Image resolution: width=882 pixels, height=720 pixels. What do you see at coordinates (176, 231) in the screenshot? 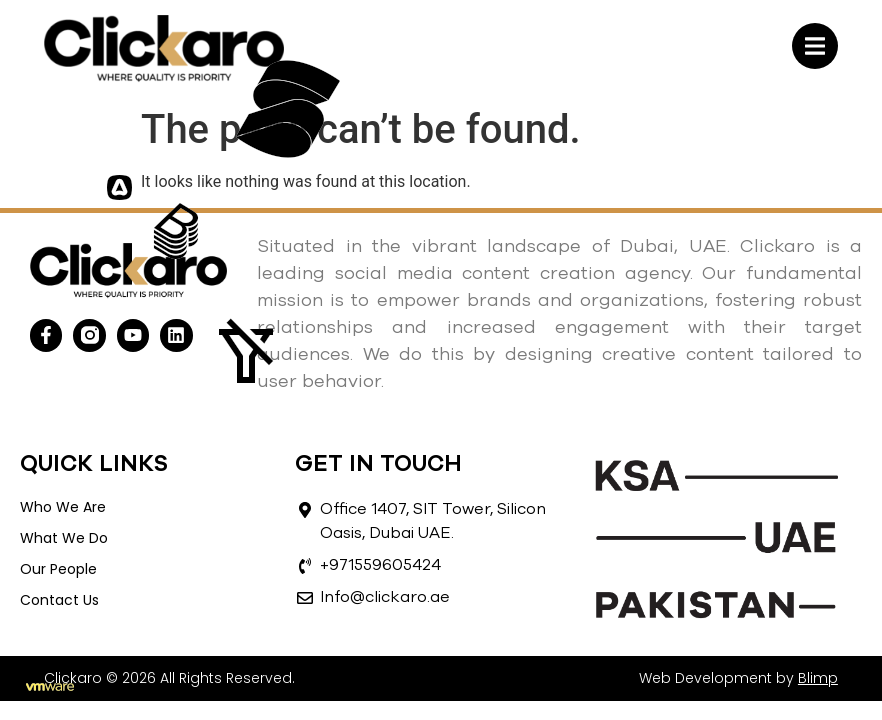
I see `backstage developer portal logo` at bounding box center [176, 231].